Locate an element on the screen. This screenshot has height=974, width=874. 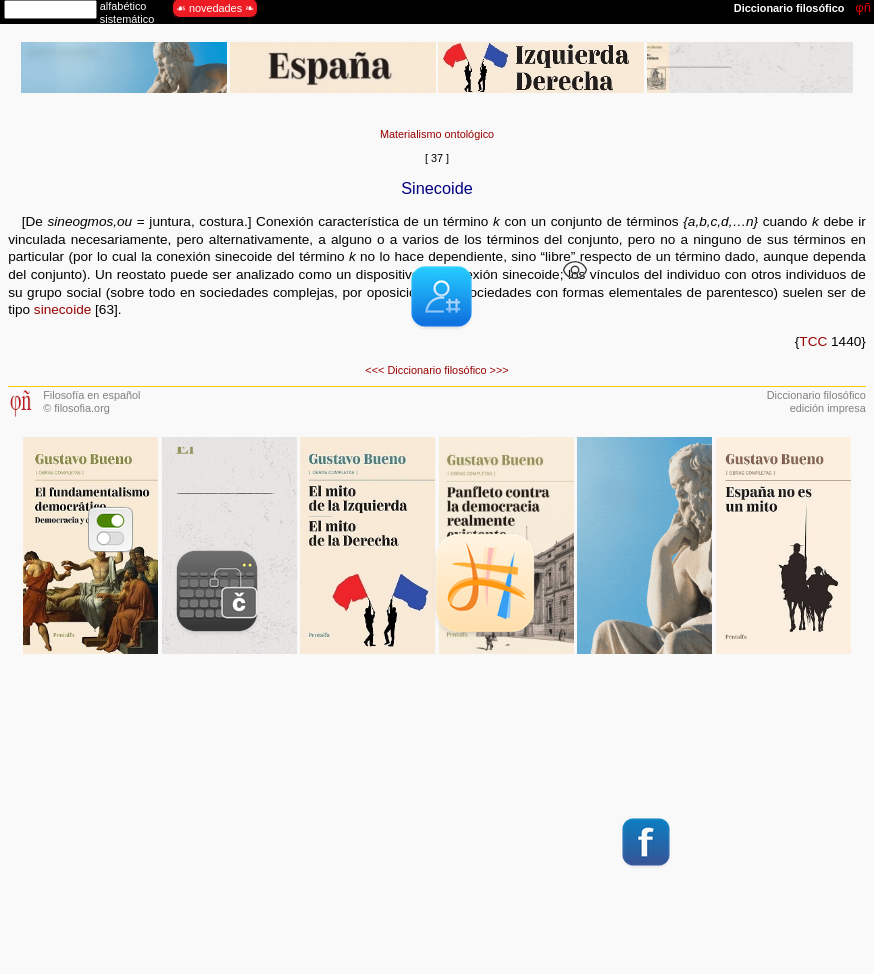
access display settings is located at coordinates (575, 270).